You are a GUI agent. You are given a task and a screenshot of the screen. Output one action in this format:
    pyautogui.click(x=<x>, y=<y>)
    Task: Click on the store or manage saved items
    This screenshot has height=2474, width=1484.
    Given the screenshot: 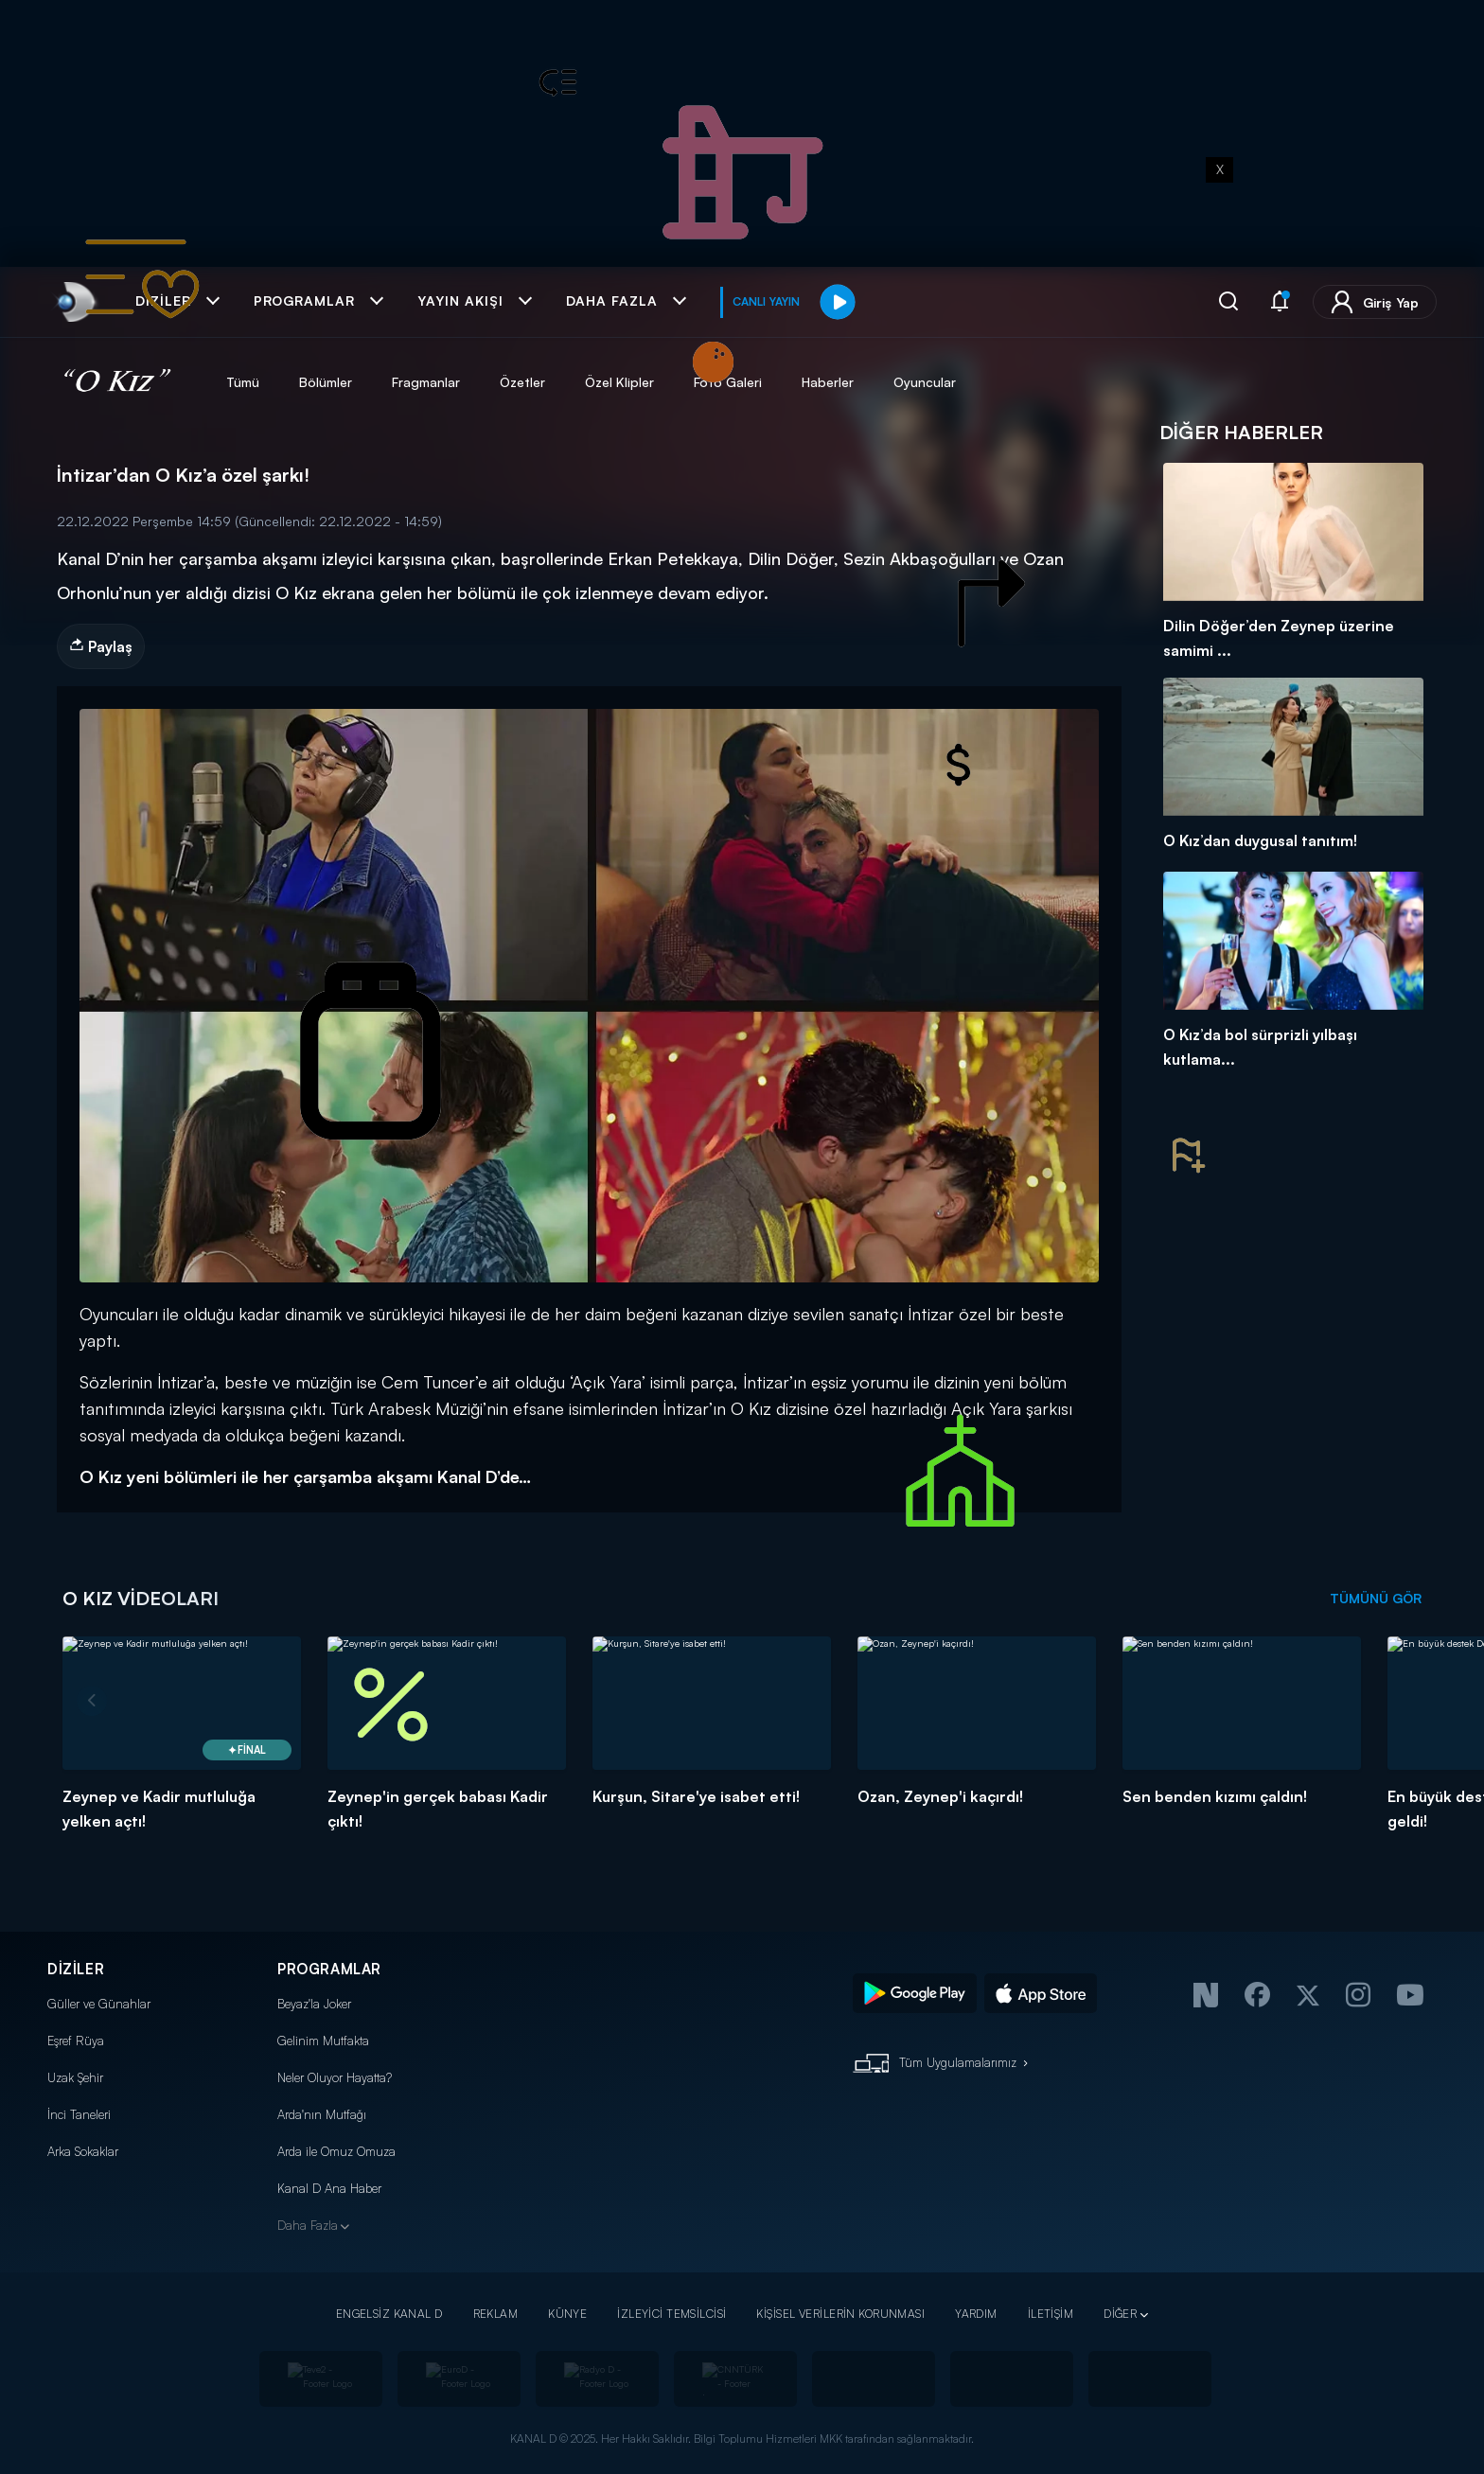 What is the action you would take?
    pyautogui.click(x=370, y=1051)
    